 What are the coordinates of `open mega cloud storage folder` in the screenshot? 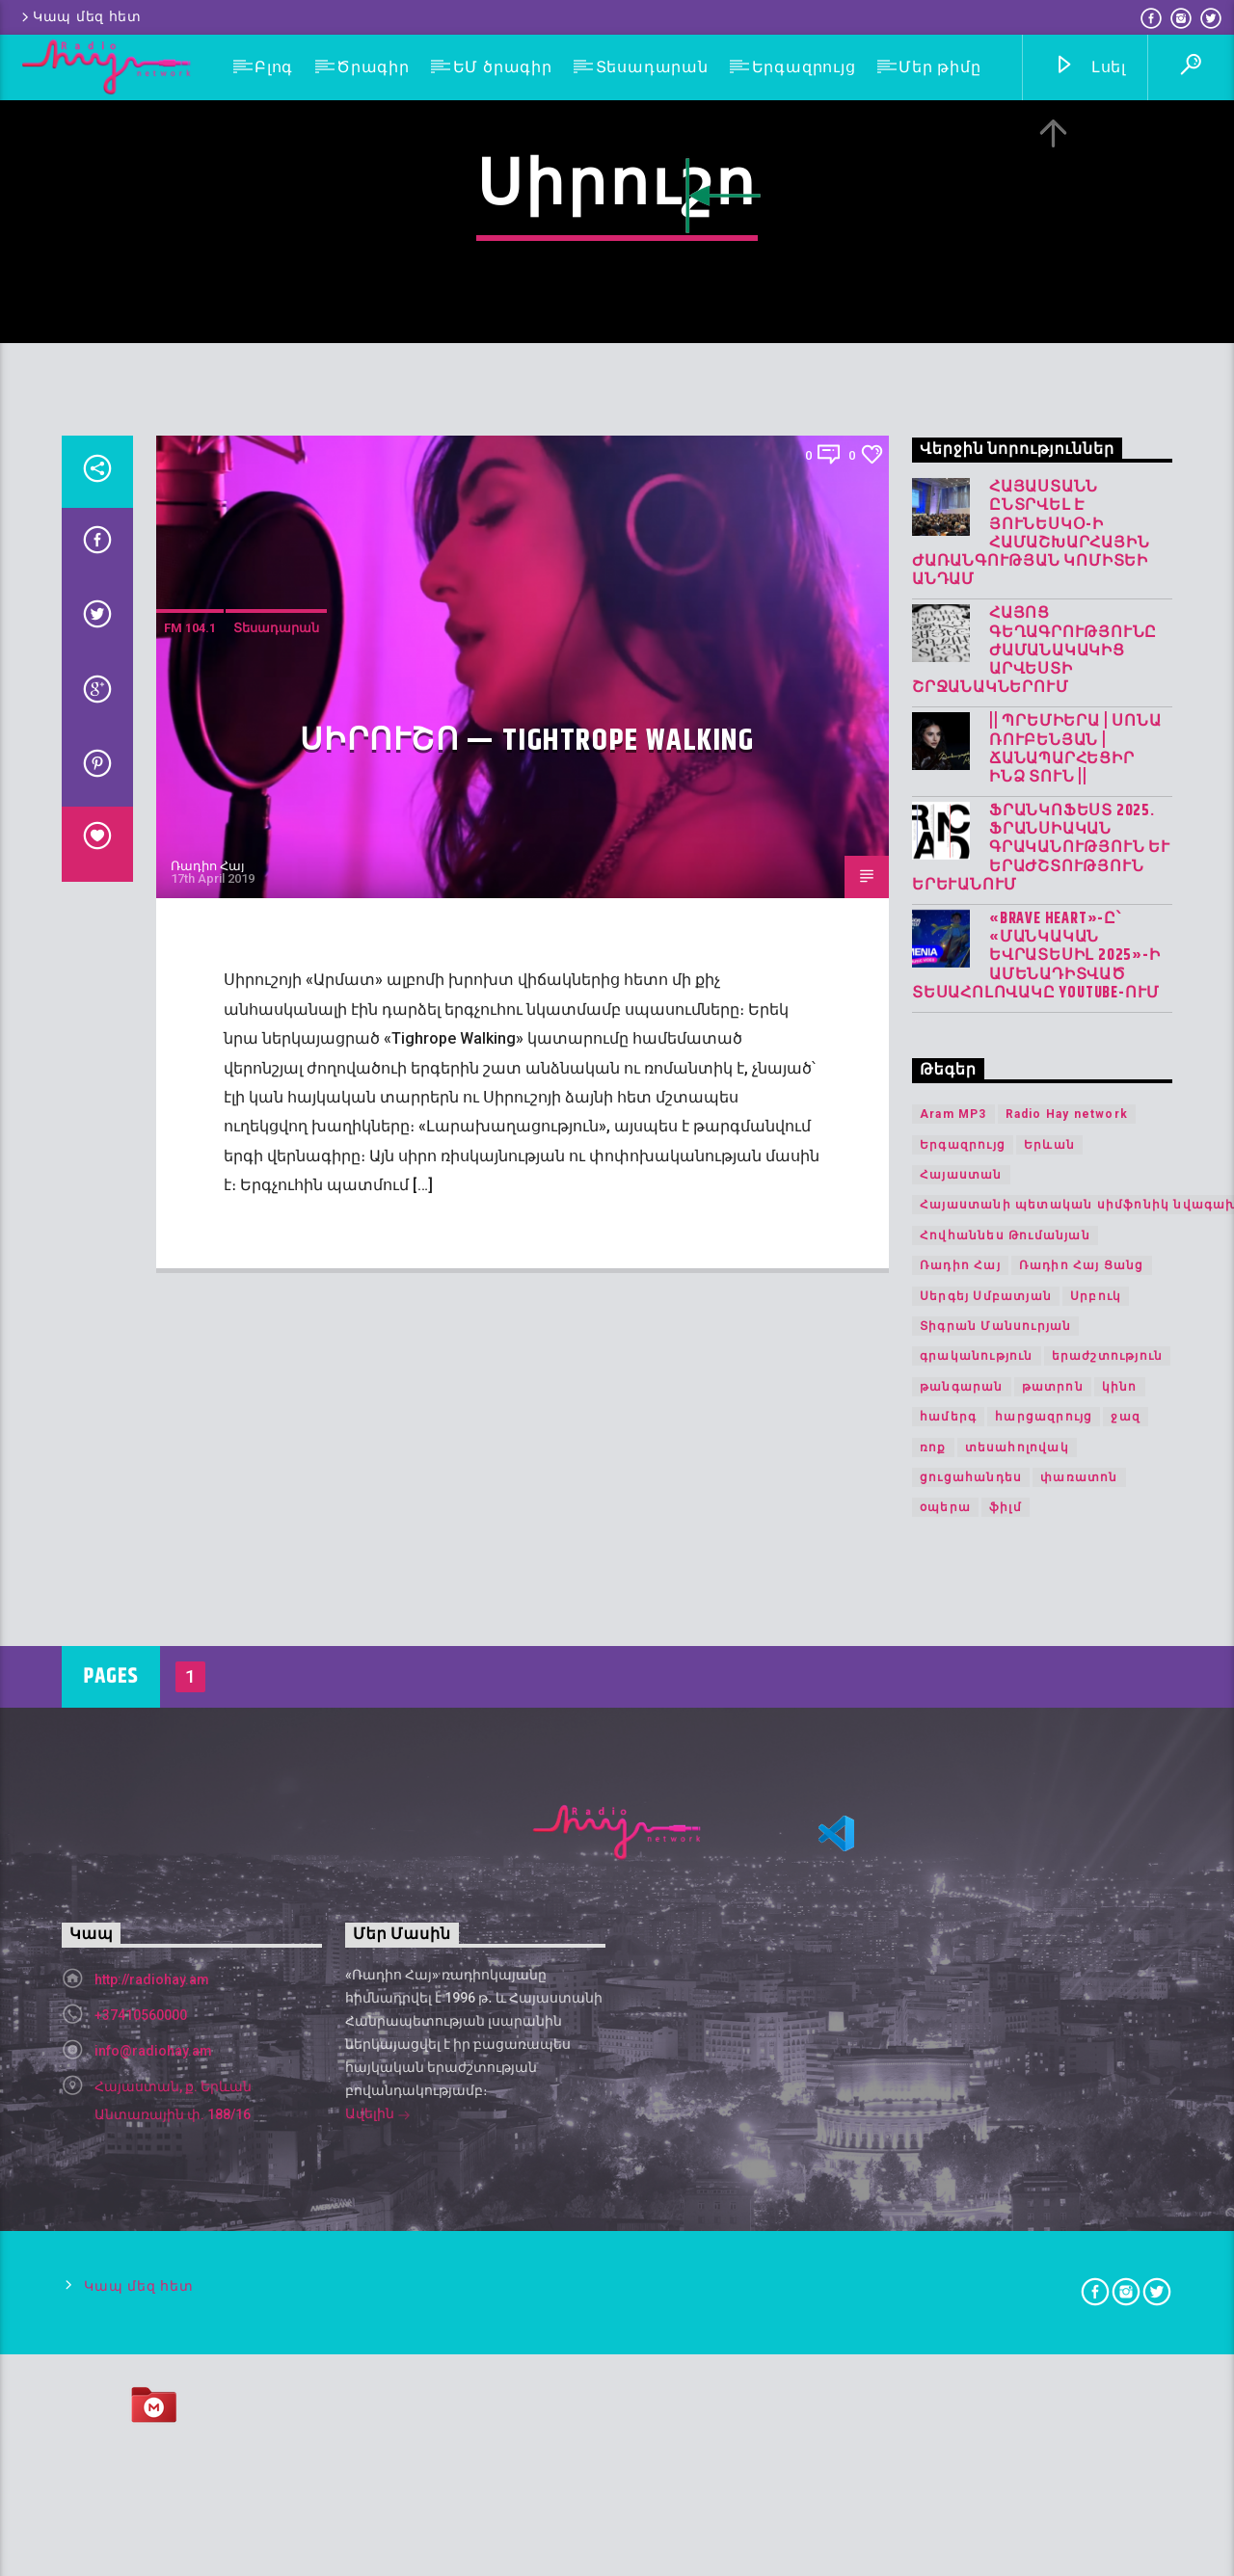 It's located at (153, 2405).